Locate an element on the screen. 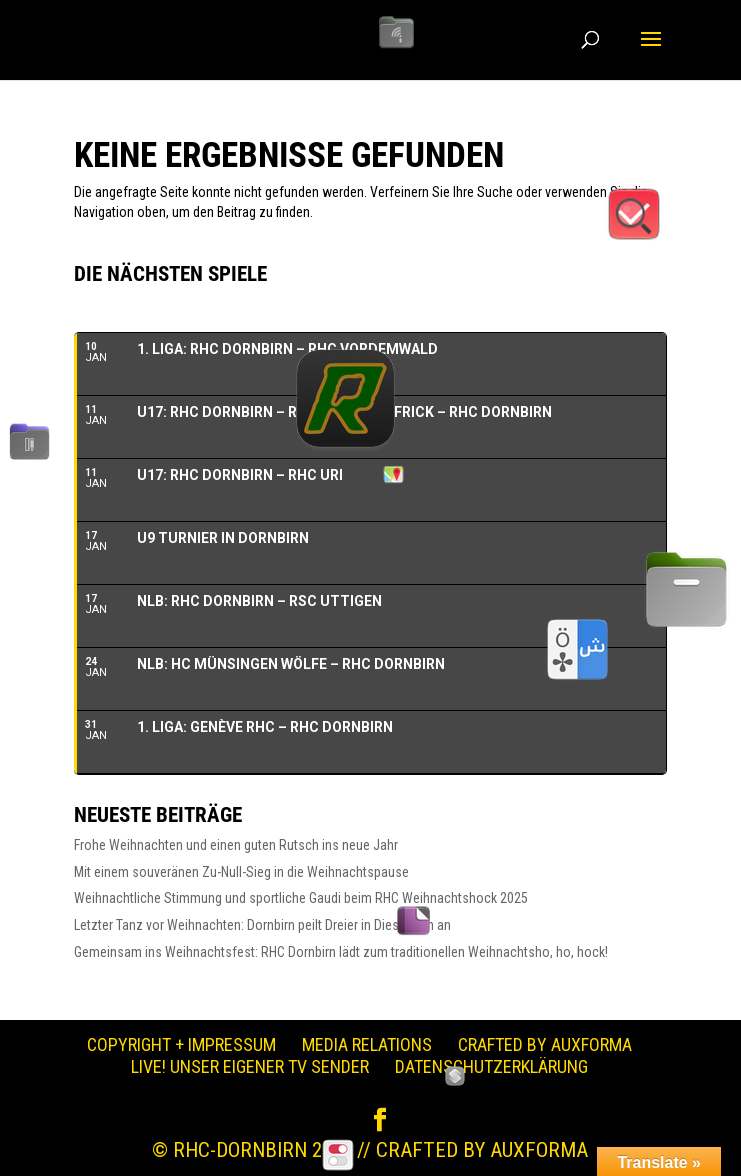 This screenshot has height=1176, width=741. access your templates folder is located at coordinates (29, 441).